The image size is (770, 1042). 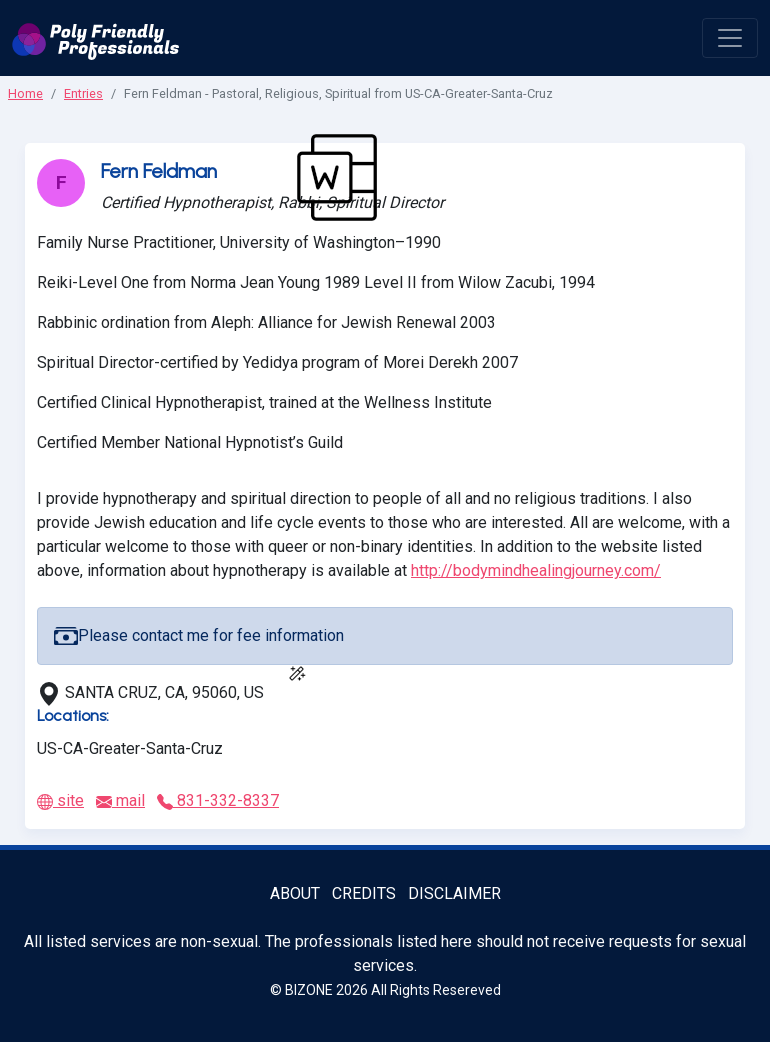 I want to click on apply auto-enhance or smart adjustments, so click(x=296, y=673).